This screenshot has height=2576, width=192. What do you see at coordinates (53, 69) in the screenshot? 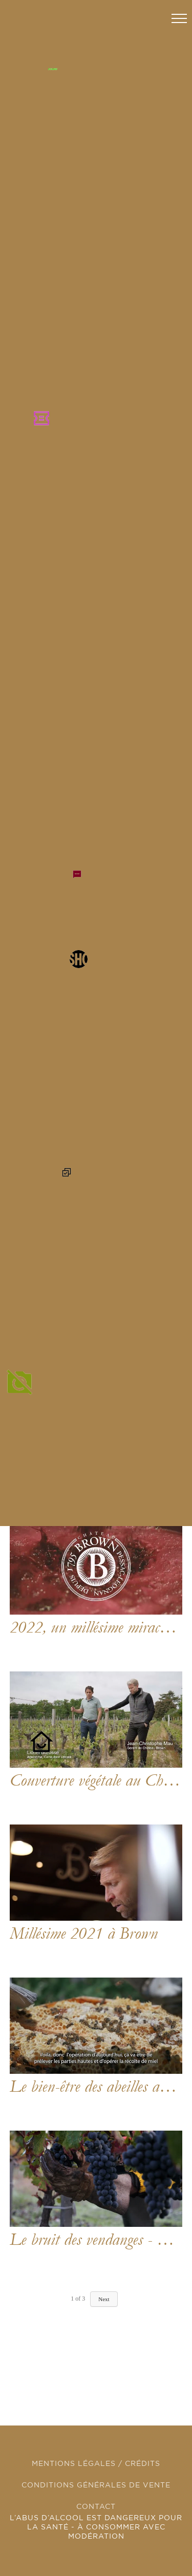
I see `jouav company logo` at bounding box center [53, 69].